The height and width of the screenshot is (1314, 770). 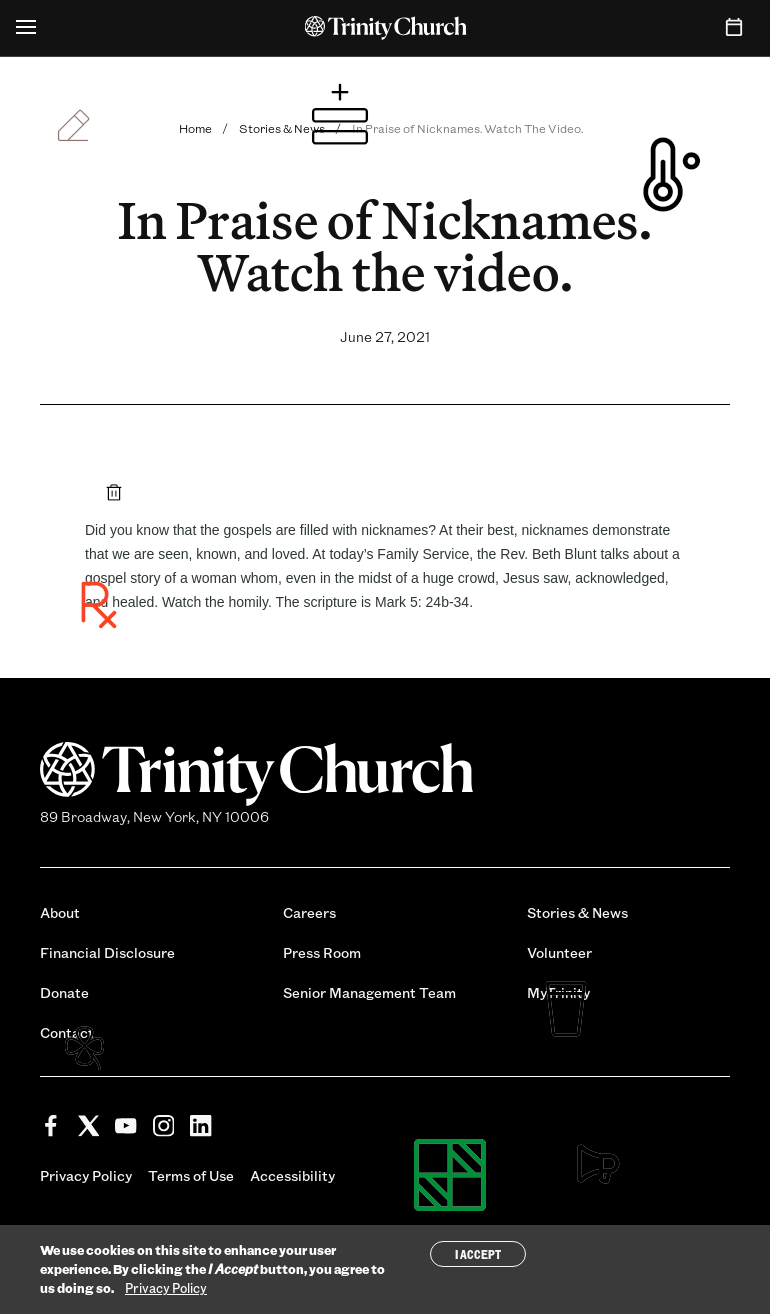 What do you see at coordinates (665, 174) in the screenshot?
I see `view current temperature reading` at bounding box center [665, 174].